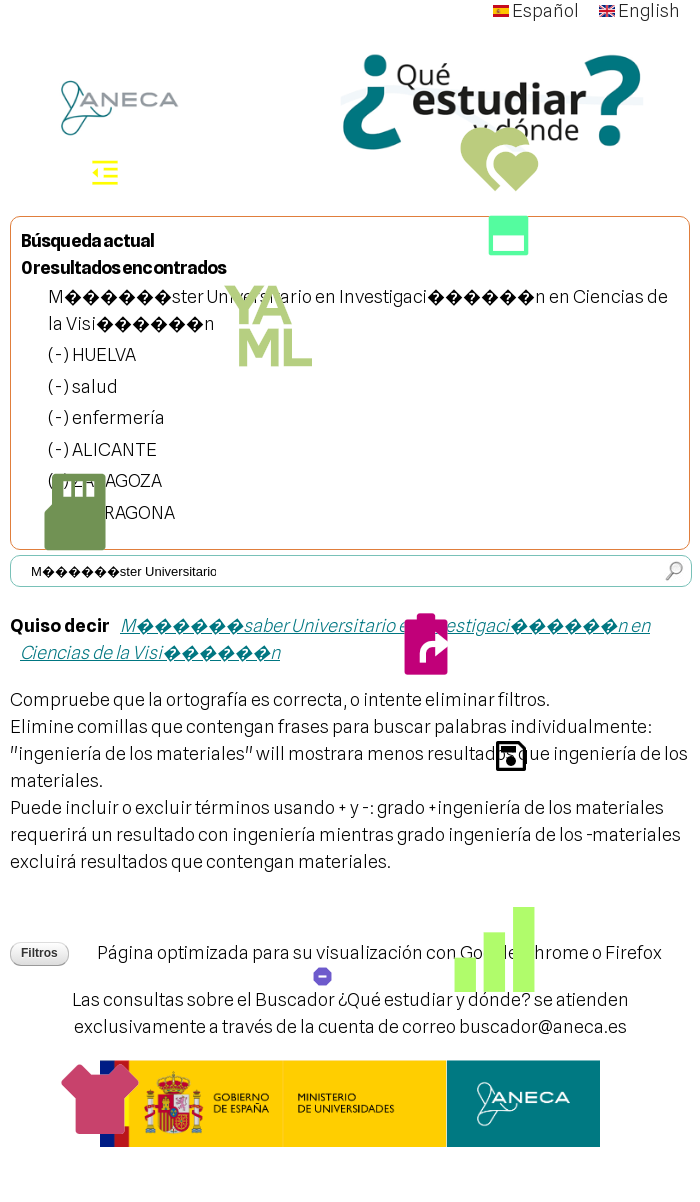  Describe the element at coordinates (508, 235) in the screenshot. I see `switch to row layout view` at that location.